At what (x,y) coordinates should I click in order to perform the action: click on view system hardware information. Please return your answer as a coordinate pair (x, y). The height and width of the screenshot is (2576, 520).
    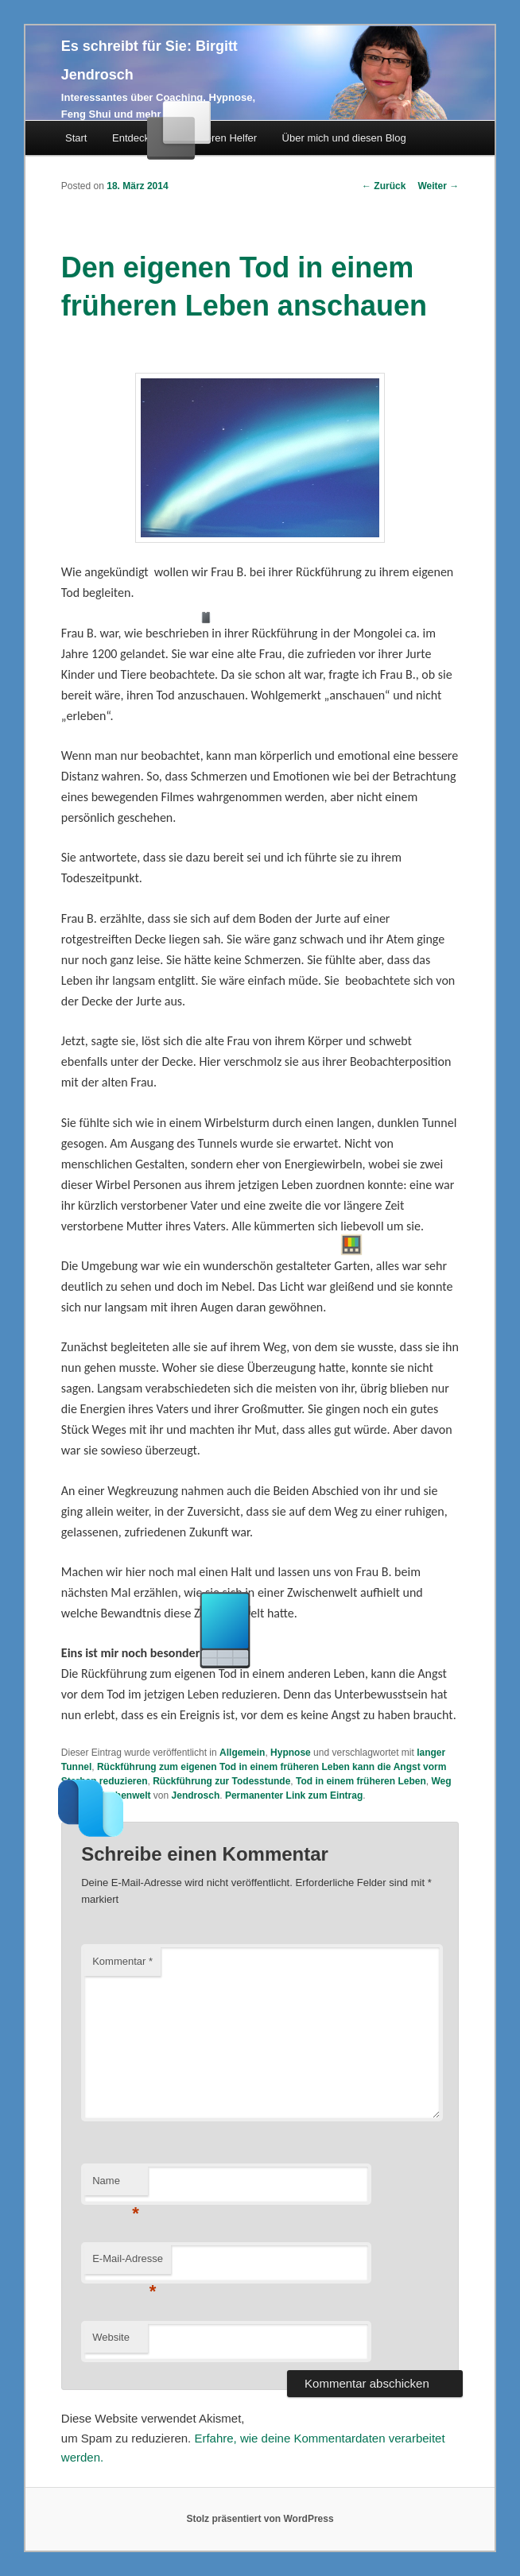
    Looking at the image, I should click on (206, 618).